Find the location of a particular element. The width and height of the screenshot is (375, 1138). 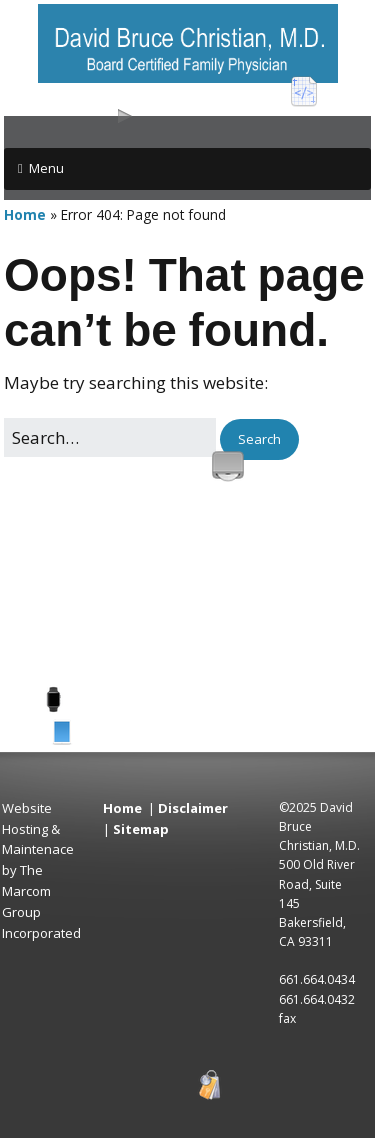

navigate to the next item or section is located at coordinates (126, 117).